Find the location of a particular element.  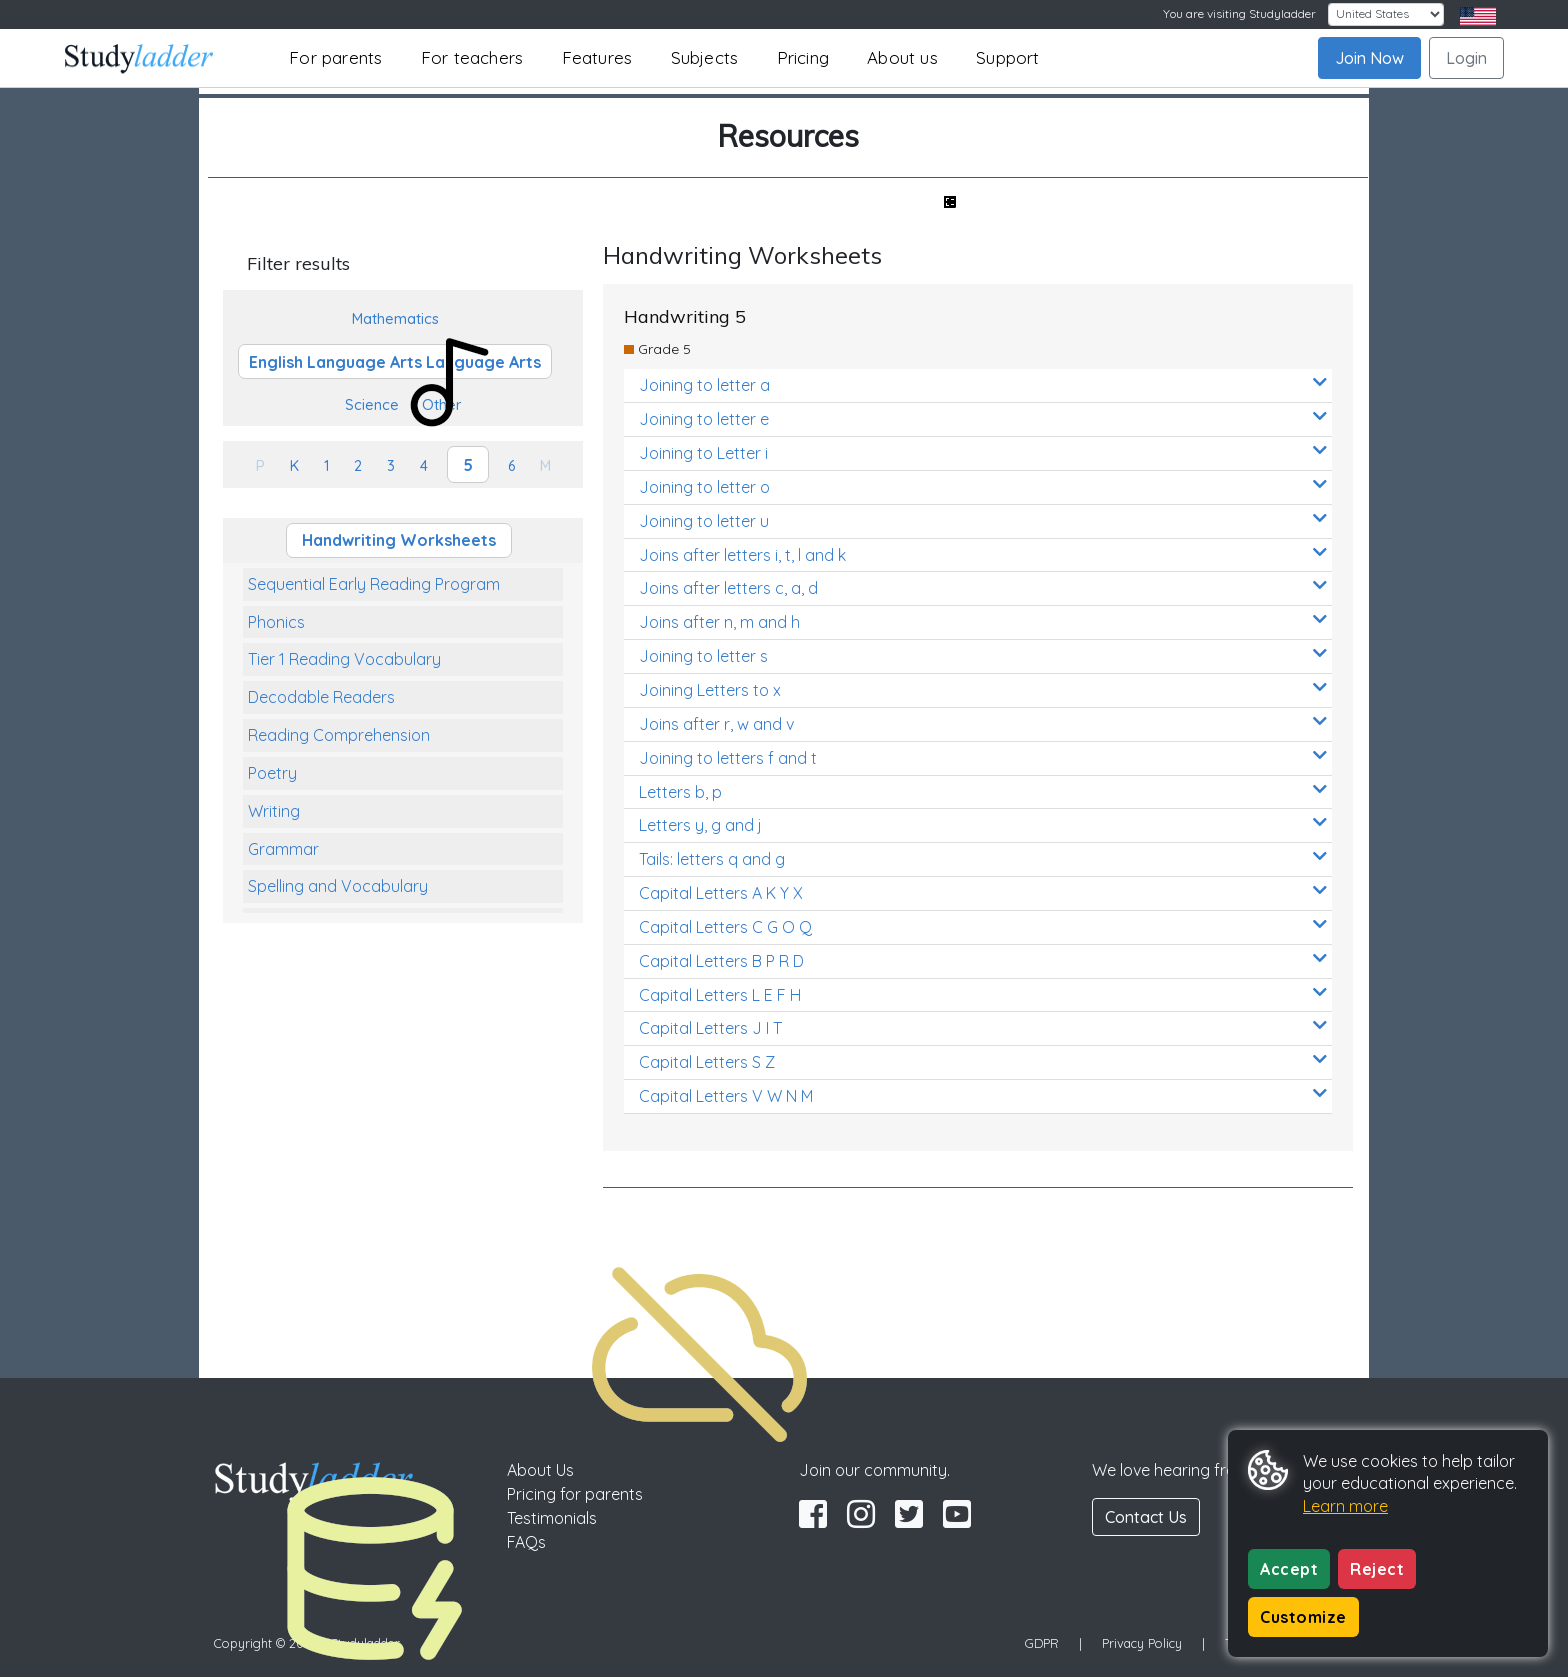

view ballot or voting options is located at coordinates (950, 202).